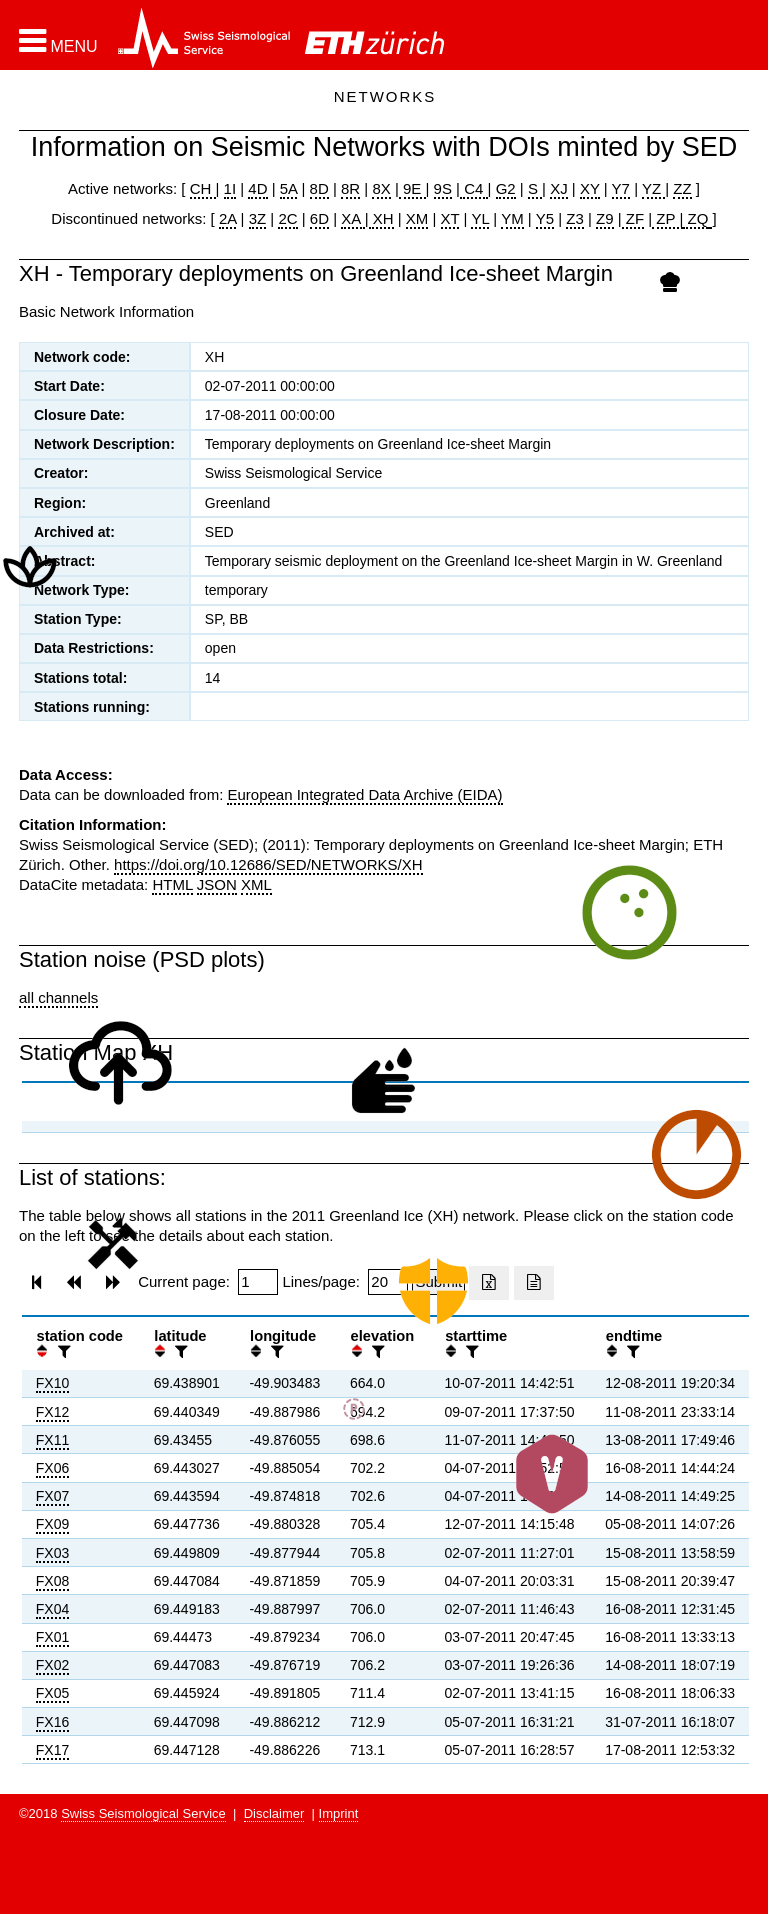 The width and height of the screenshot is (768, 1914). I want to click on wash your hands reminder, so click(385, 1080).